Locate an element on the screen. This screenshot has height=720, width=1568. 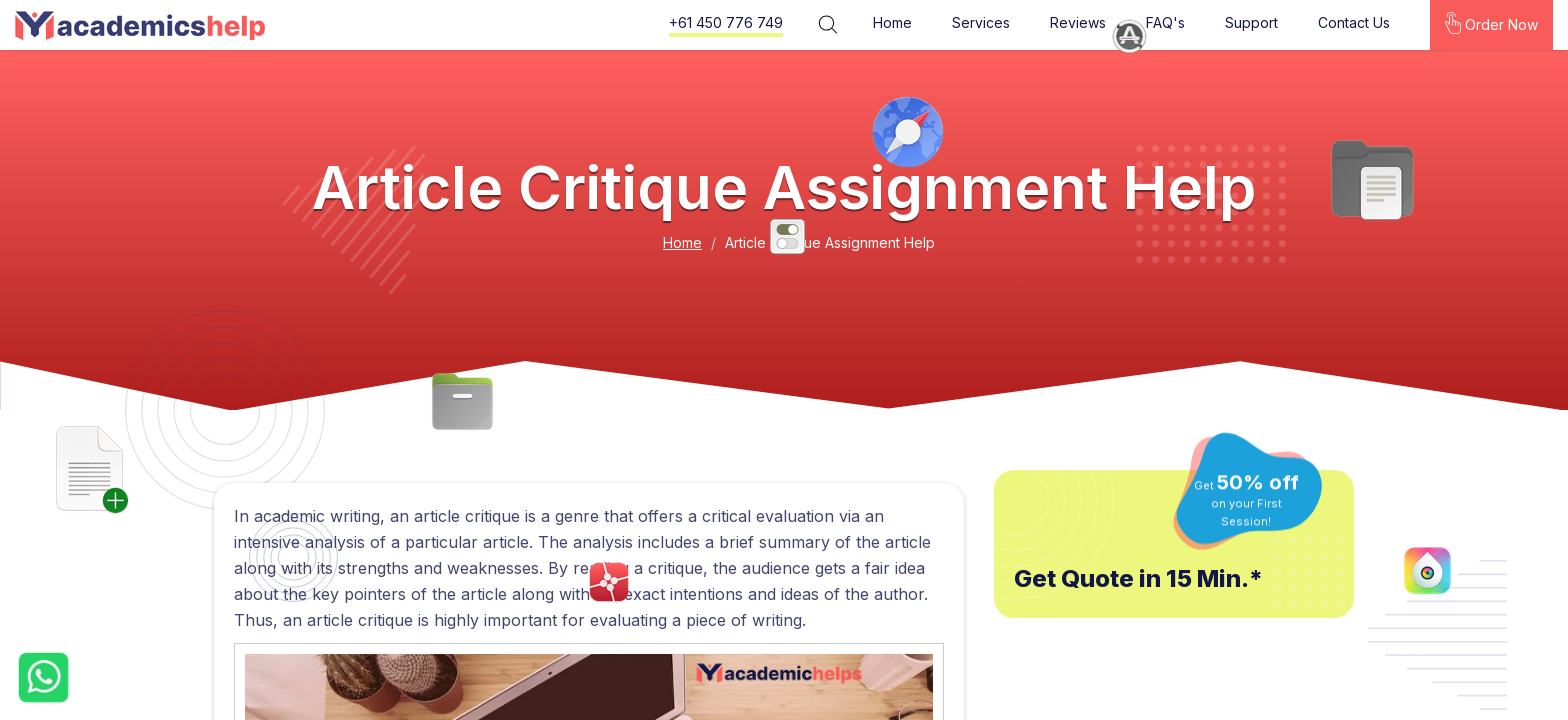
open color preferences settings is located at coordinates (1427, 570).